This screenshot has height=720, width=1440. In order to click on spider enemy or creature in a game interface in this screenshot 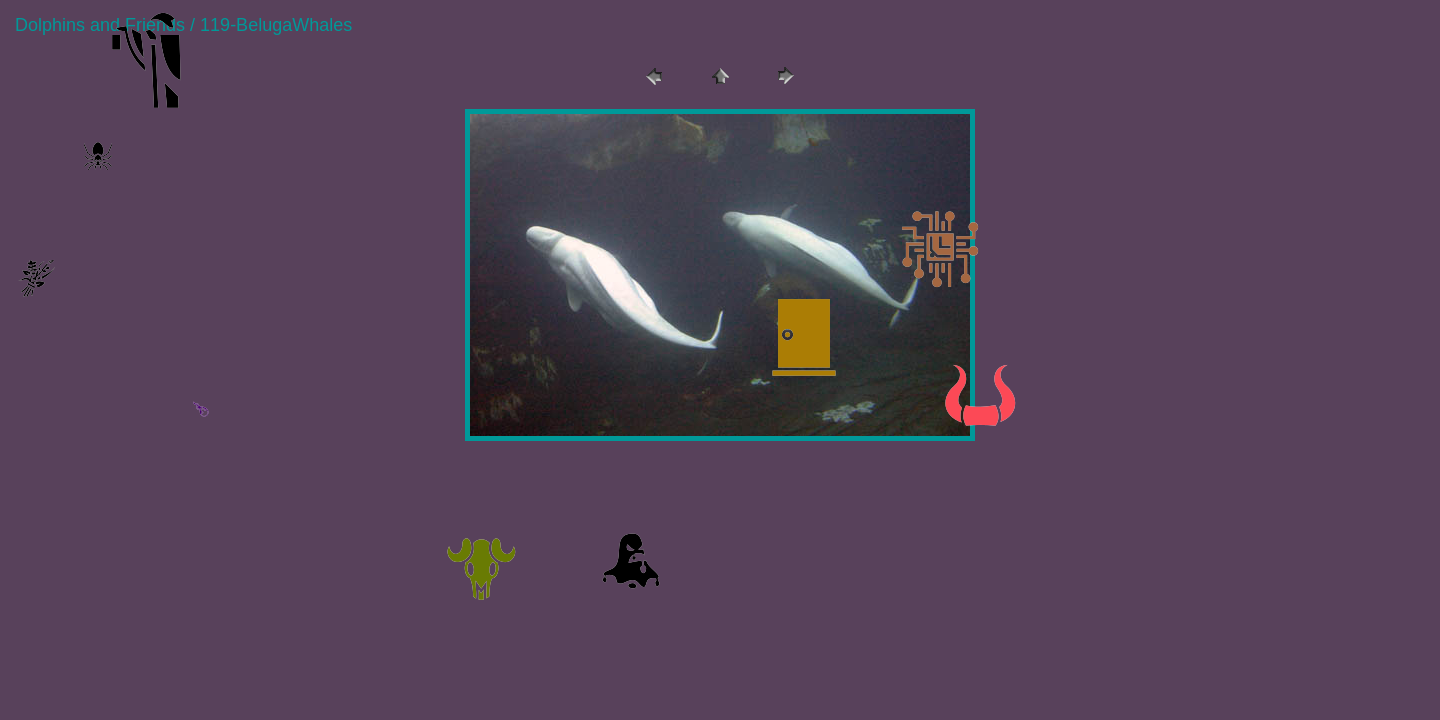, I will do `click(98, 156)`.